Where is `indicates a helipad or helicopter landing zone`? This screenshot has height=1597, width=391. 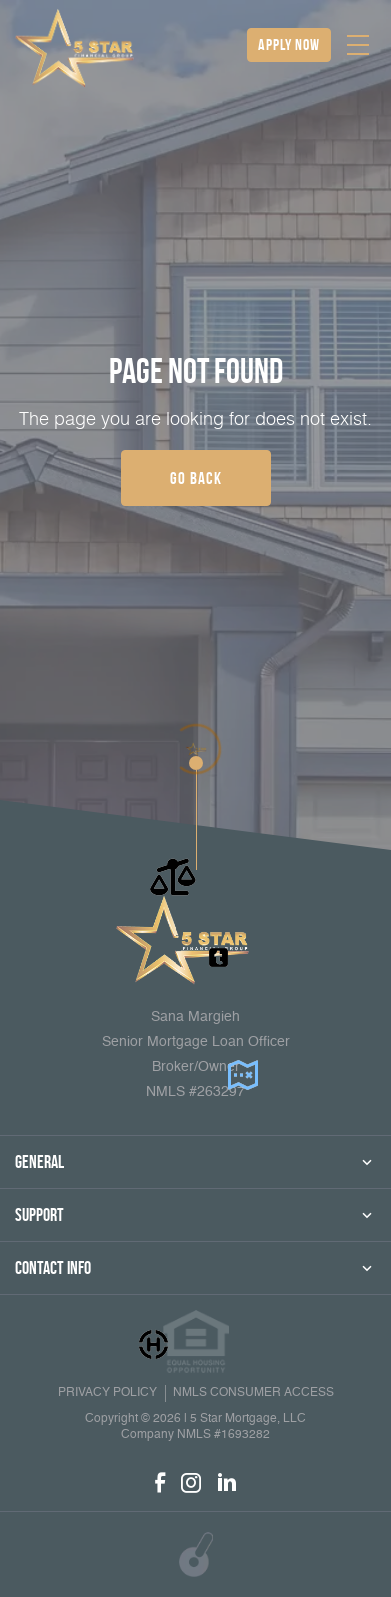
indicates a helipad or helicopter landing zone is located at coordinates (153, 1344).